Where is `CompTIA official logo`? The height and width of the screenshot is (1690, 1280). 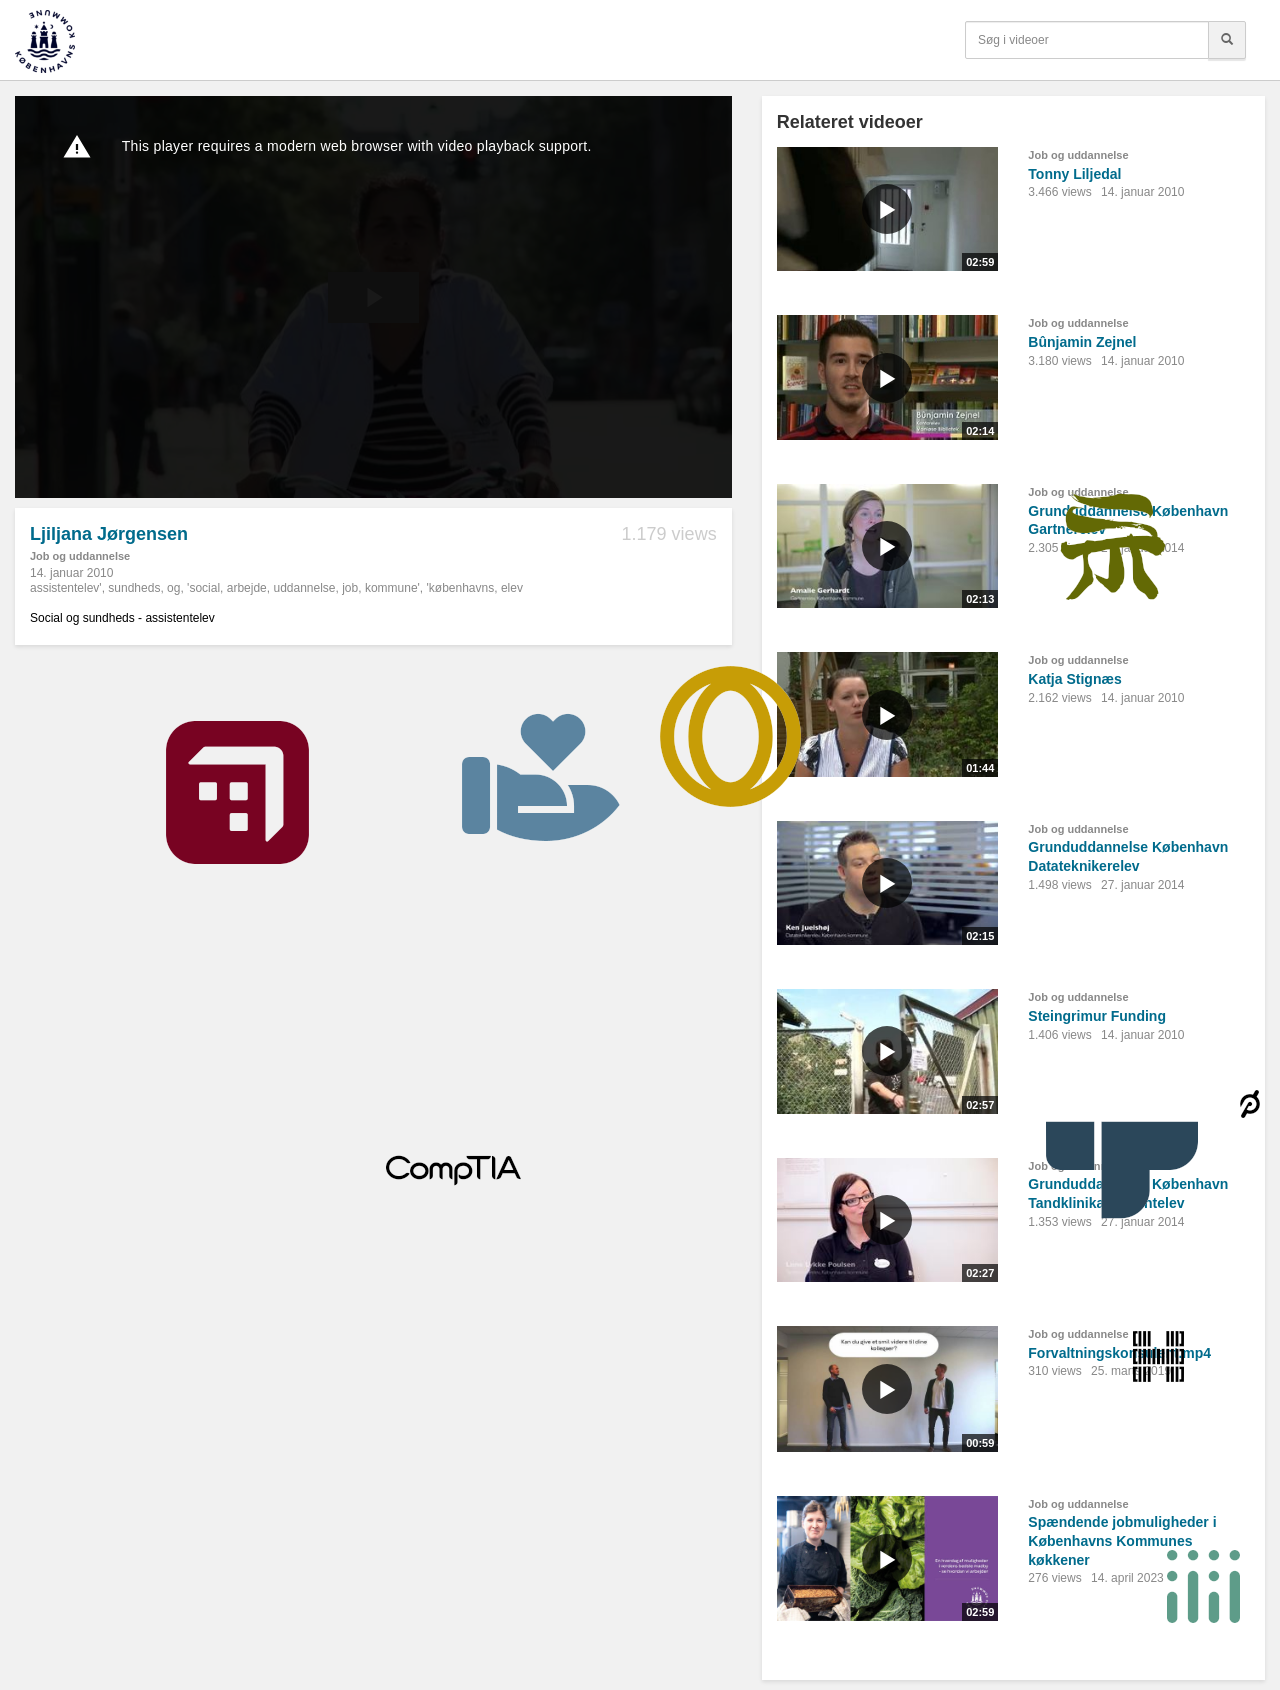 CompTIA official logo is located at coordinates (453, 1170).